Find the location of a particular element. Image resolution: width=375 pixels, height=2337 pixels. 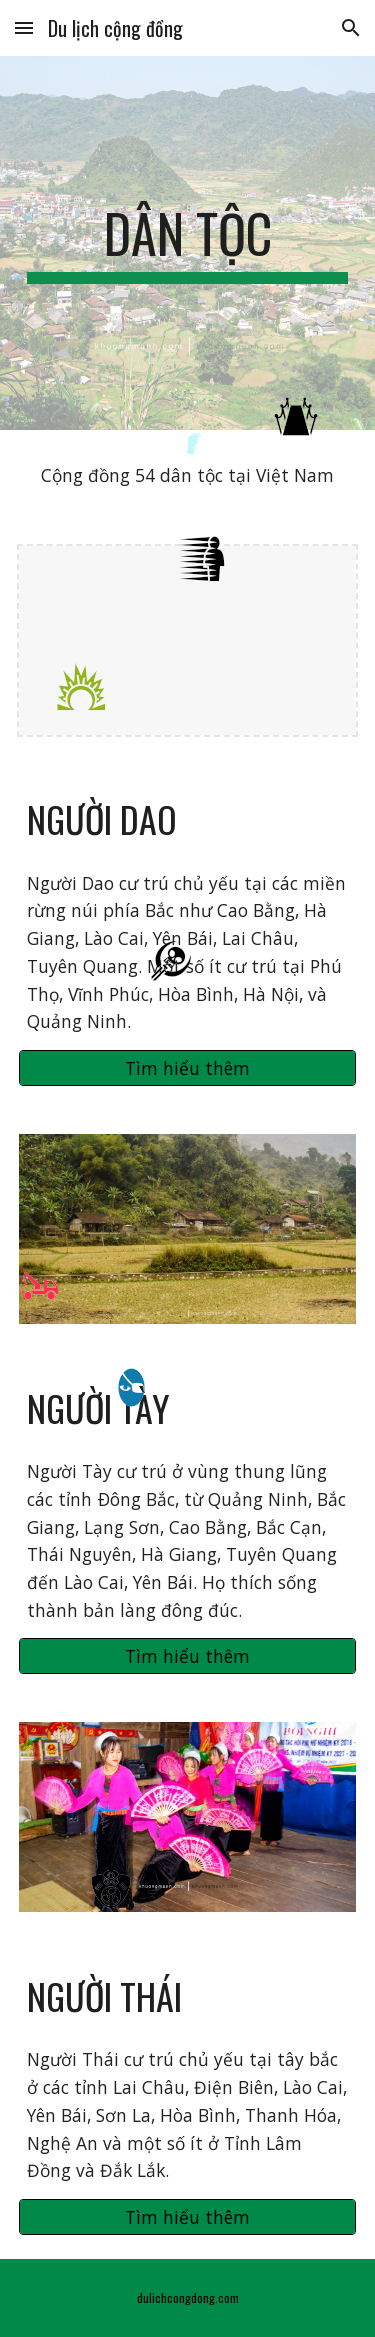

indicates VIP or premium access area is located at coordinates (296, 416).